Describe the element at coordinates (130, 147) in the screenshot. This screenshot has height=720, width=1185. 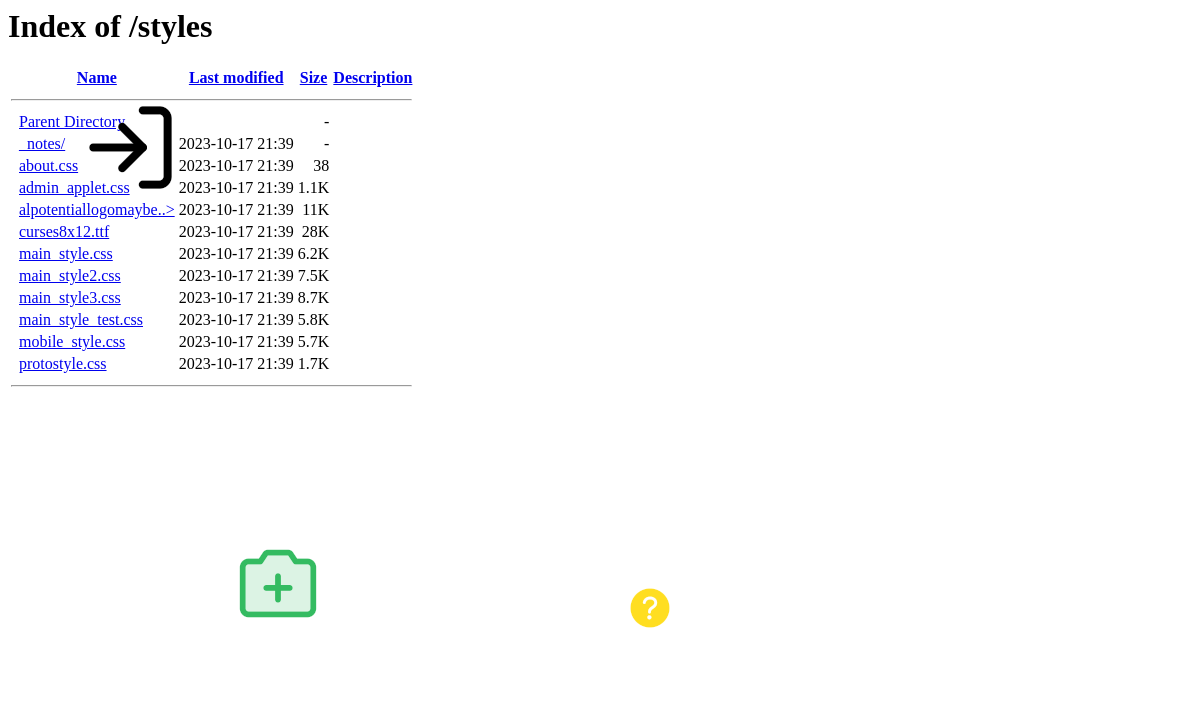
I see `sign in to your account` at that location.